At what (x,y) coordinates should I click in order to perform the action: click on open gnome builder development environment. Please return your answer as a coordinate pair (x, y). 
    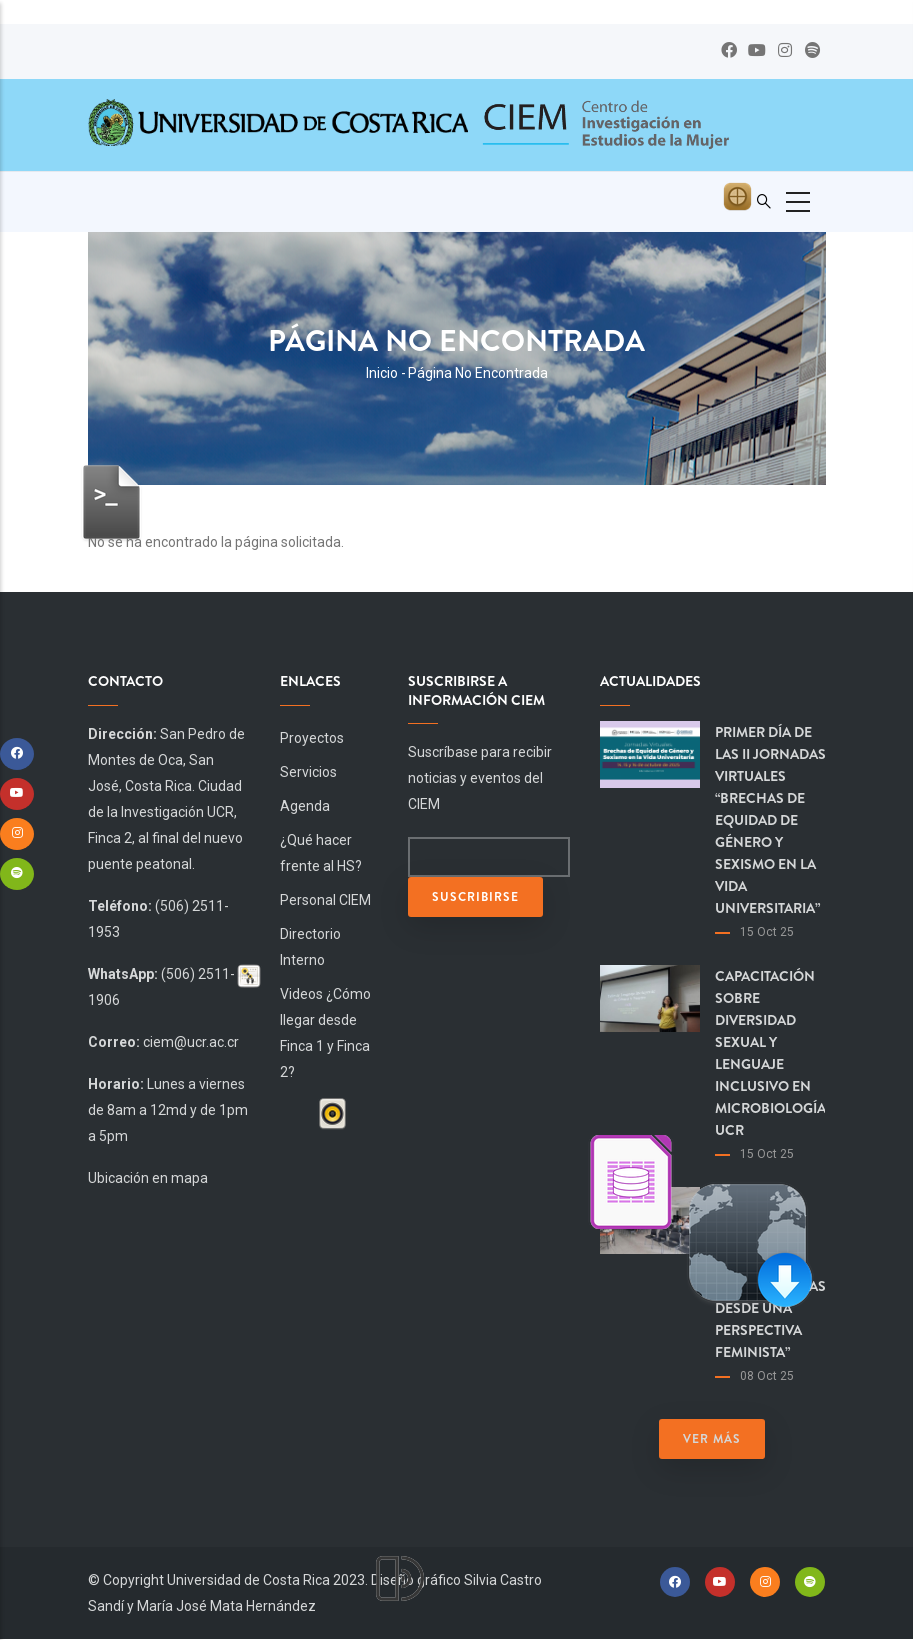
    Looking at the image, I should click on (249, 976).